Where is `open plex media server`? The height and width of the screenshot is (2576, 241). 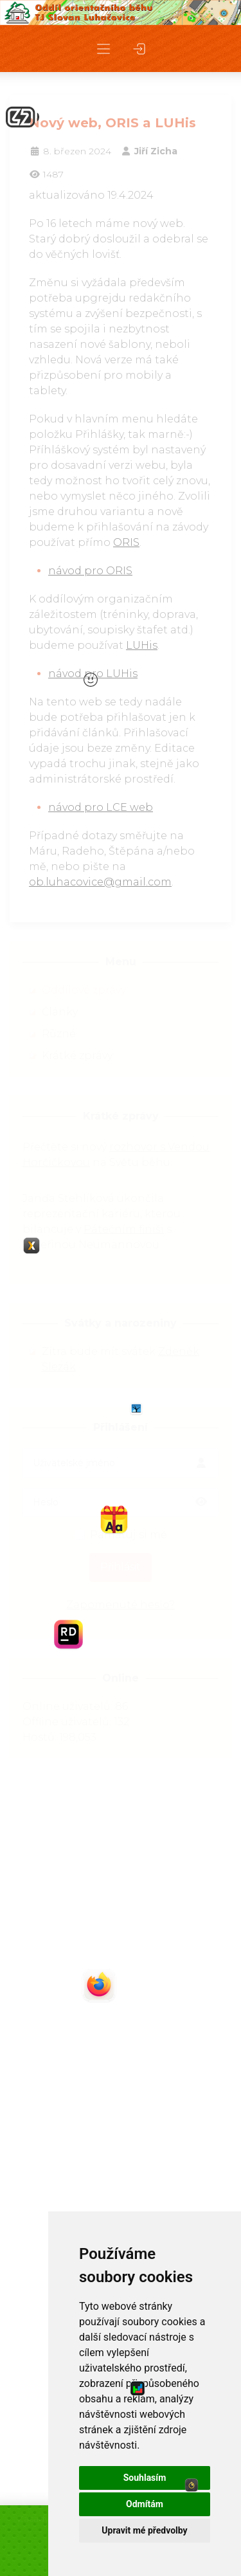
open plex media server is located at coordinates (31, 1246).